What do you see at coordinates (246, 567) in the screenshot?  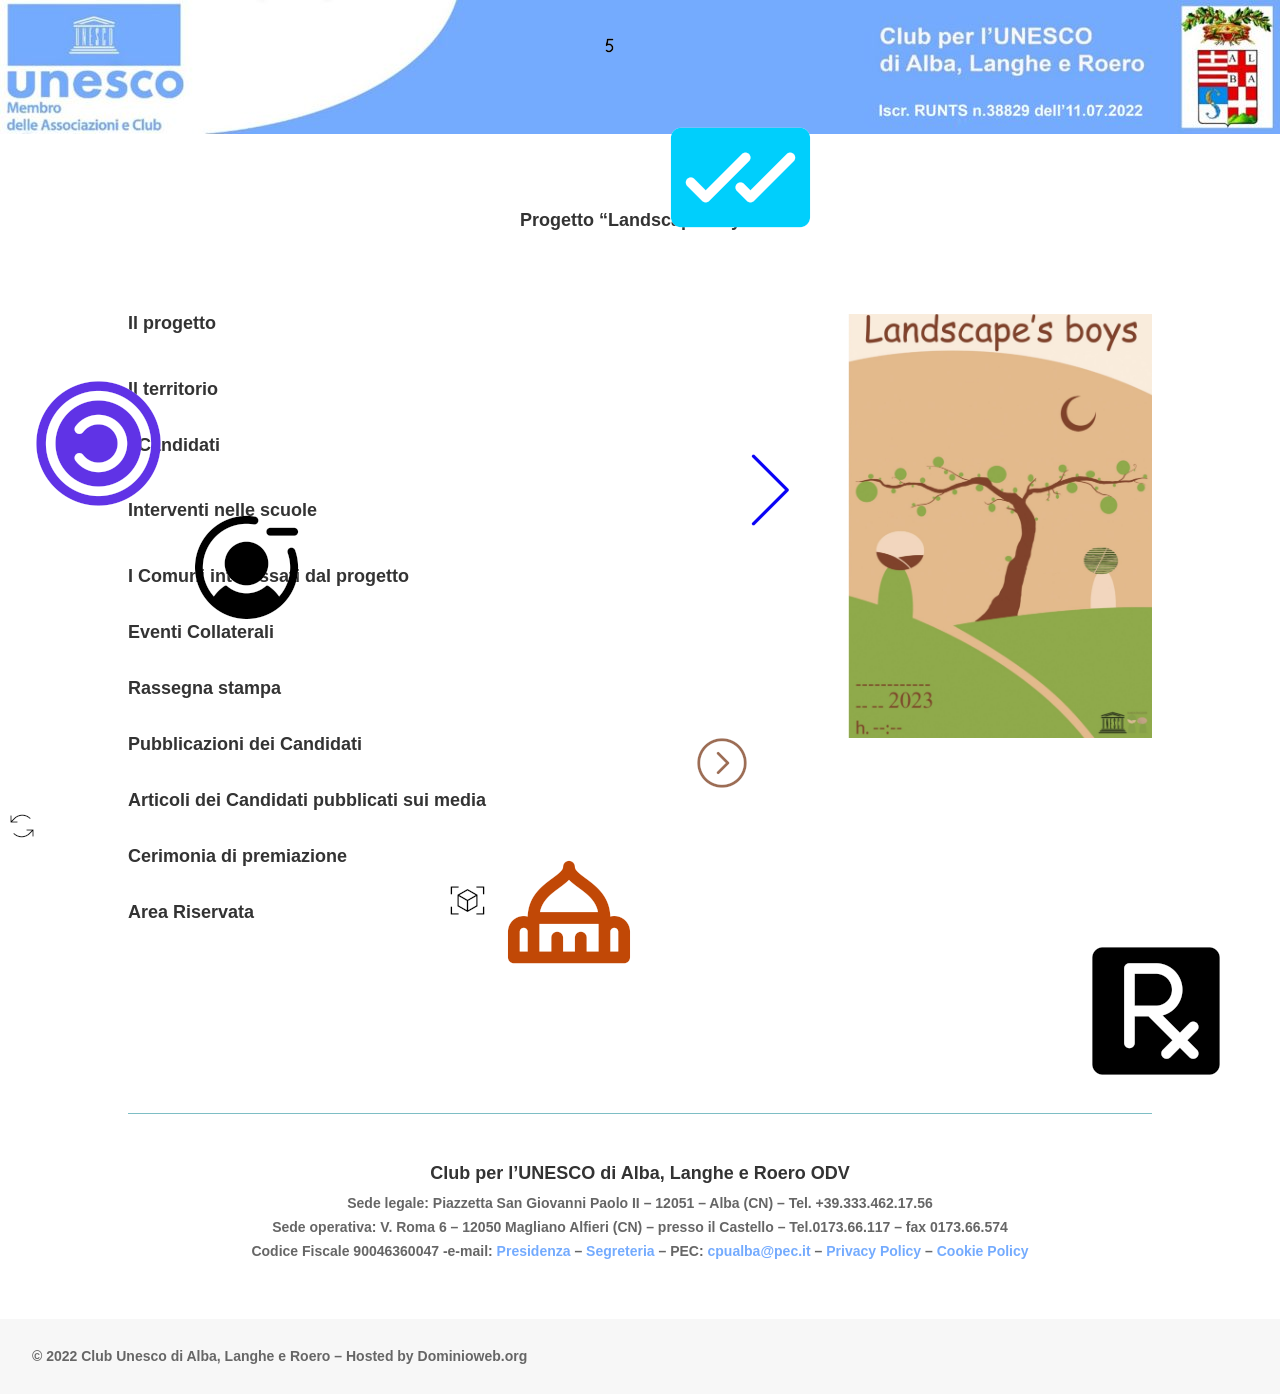 I see `remove a user from your contacts` at bounding box center [246, 567].